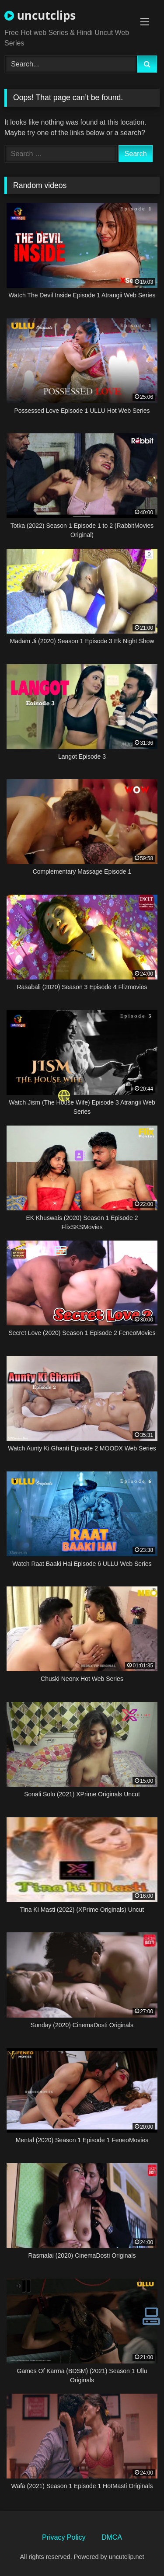 The height and width of the screenshot is (2576, 164). Describe the element at coordinates (79, 1155) in the screenshot. I see `open your contacts list` at that location.